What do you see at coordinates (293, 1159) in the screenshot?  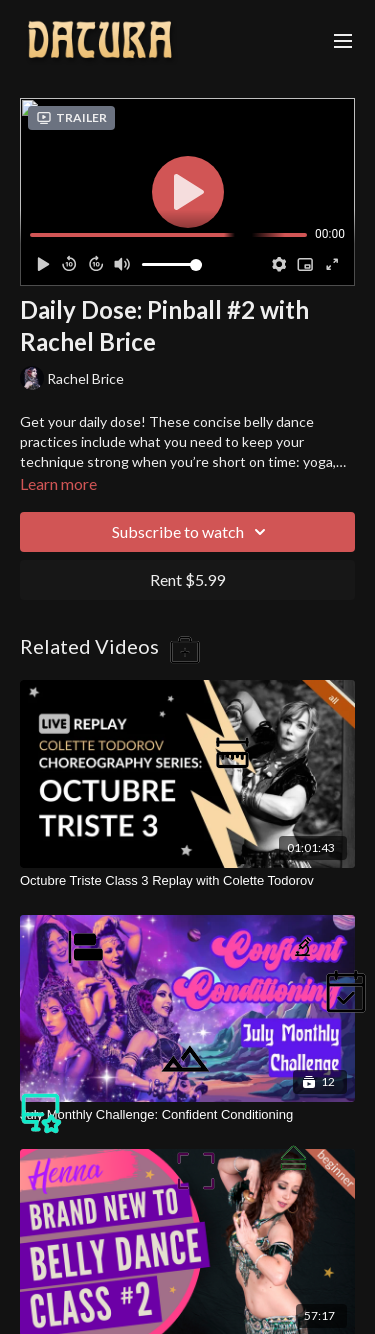 I see `eject media or disc` at bounding box center [293, 1159].